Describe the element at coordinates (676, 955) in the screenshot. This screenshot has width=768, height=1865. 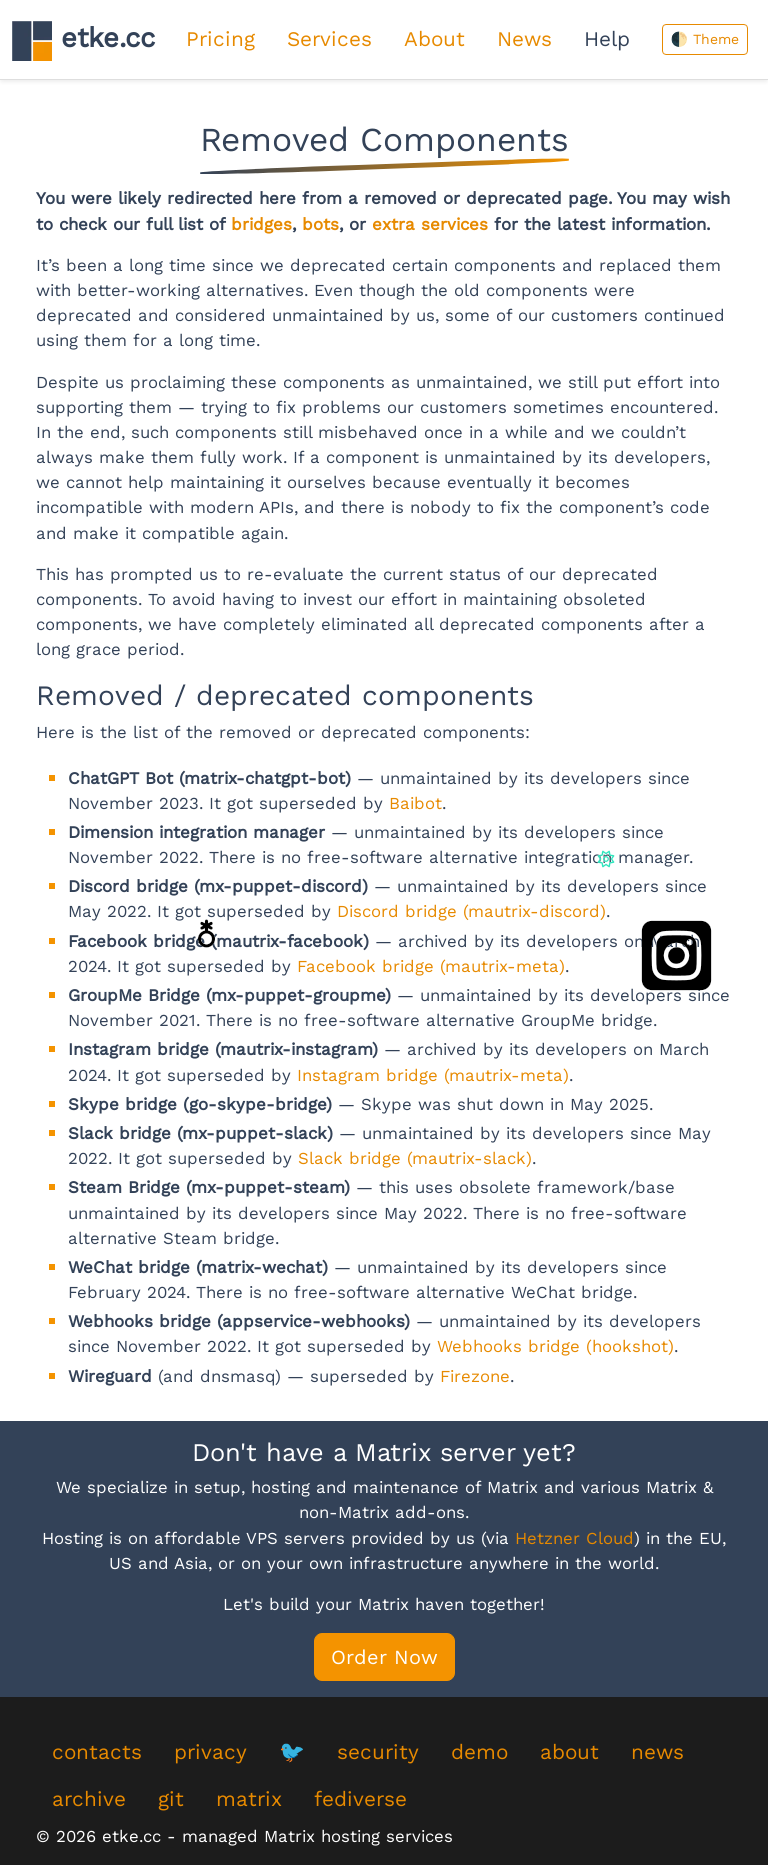
I see `open Instagram app` at that location.